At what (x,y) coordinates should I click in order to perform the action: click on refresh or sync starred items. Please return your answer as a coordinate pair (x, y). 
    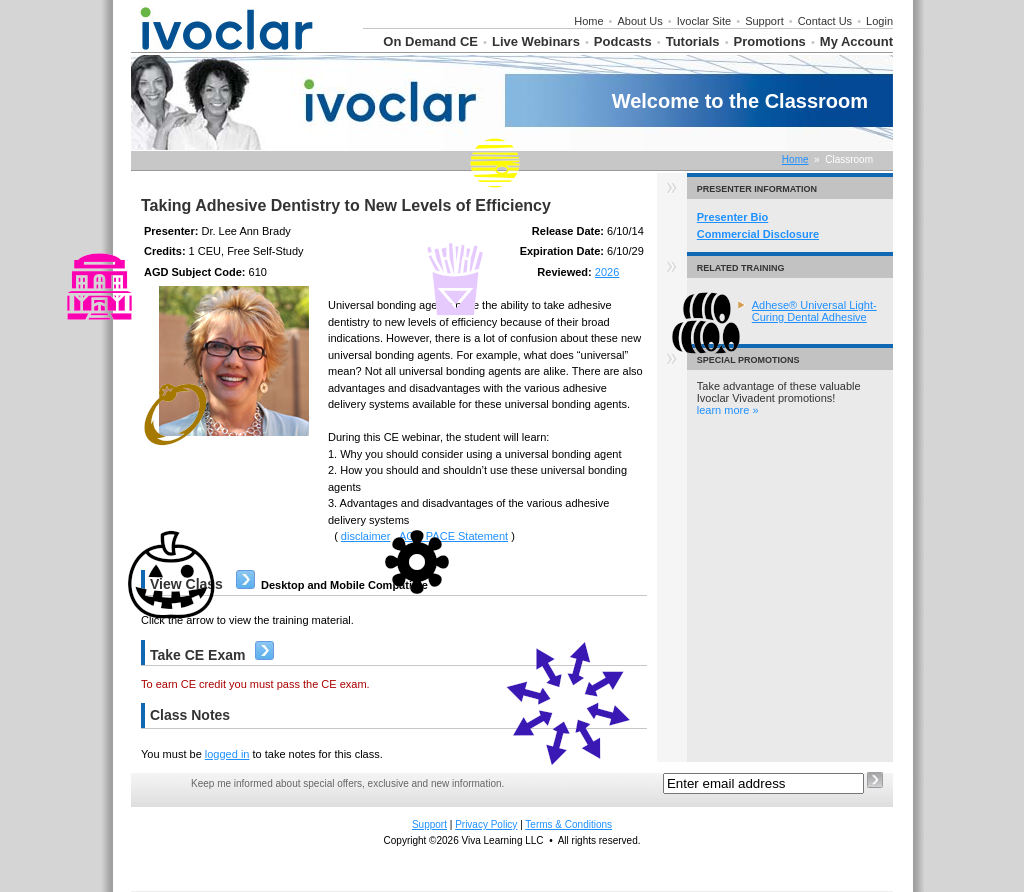
    Looking at the image, I should click on (175, 414).